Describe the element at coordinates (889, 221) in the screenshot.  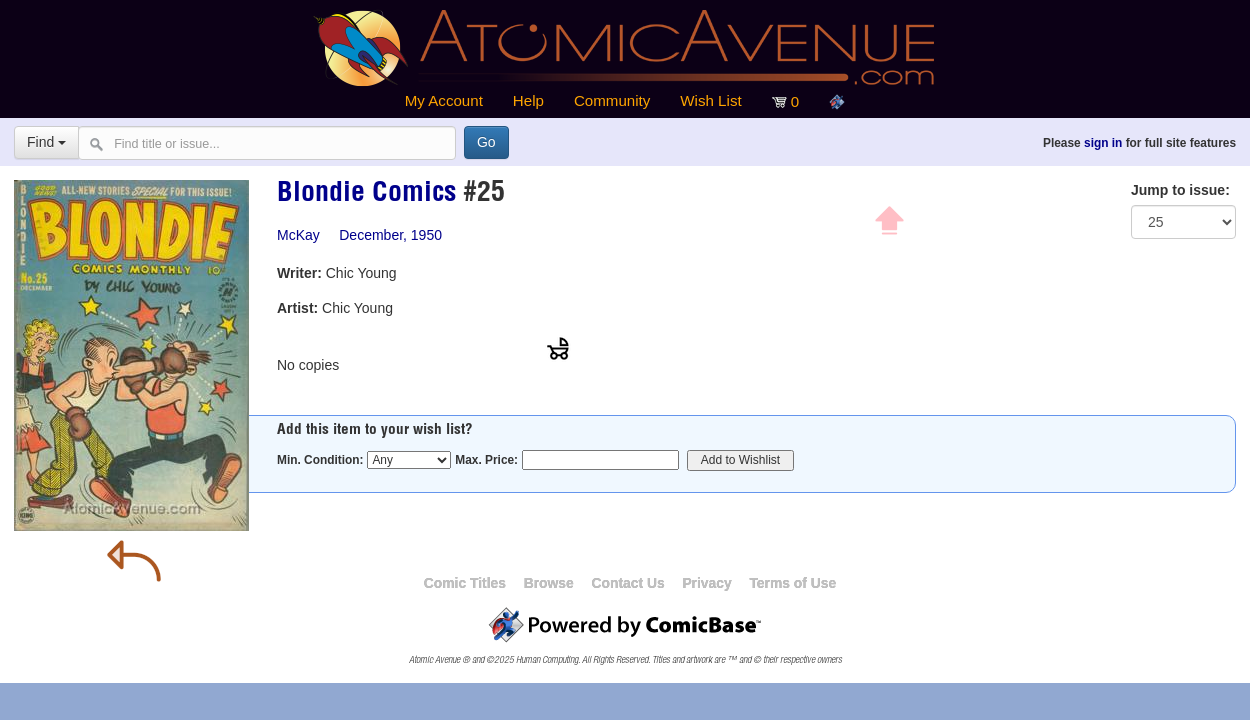
I see `upload a file or document` at that location.